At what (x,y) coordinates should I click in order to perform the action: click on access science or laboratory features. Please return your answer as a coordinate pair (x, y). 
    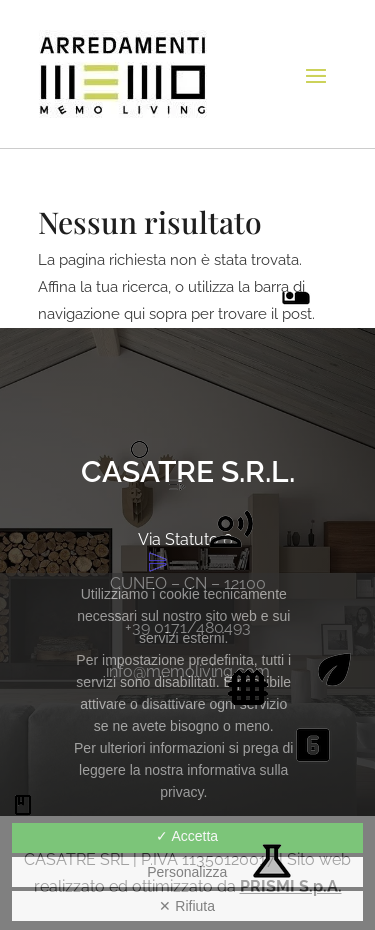
    Looking at the image, I should click on (272, 861).